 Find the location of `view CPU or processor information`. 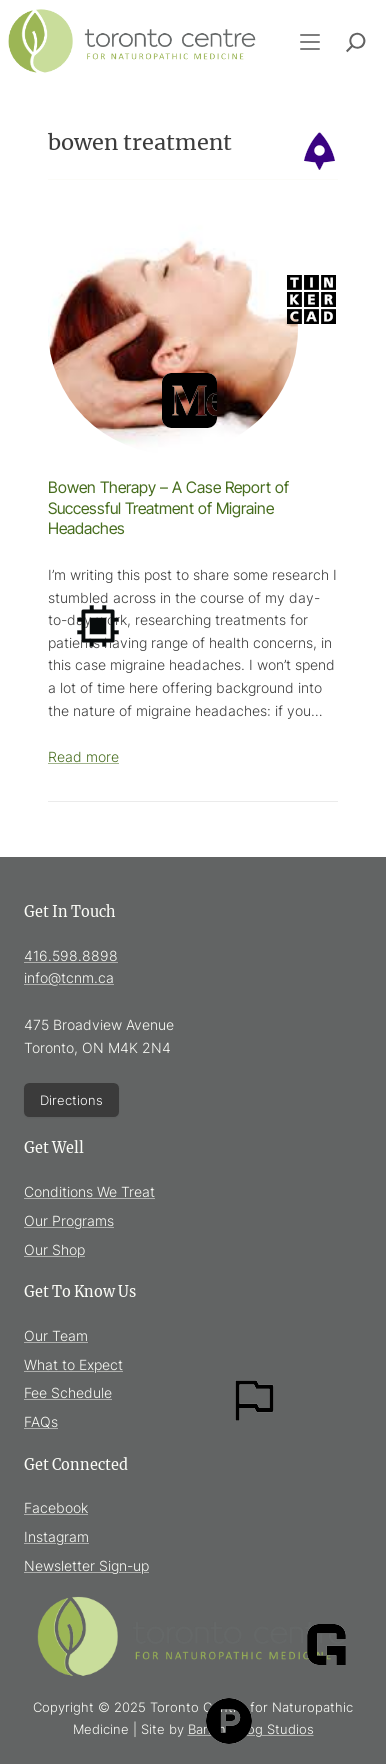

view CPU or processor information is located at coordinates (98, 626).